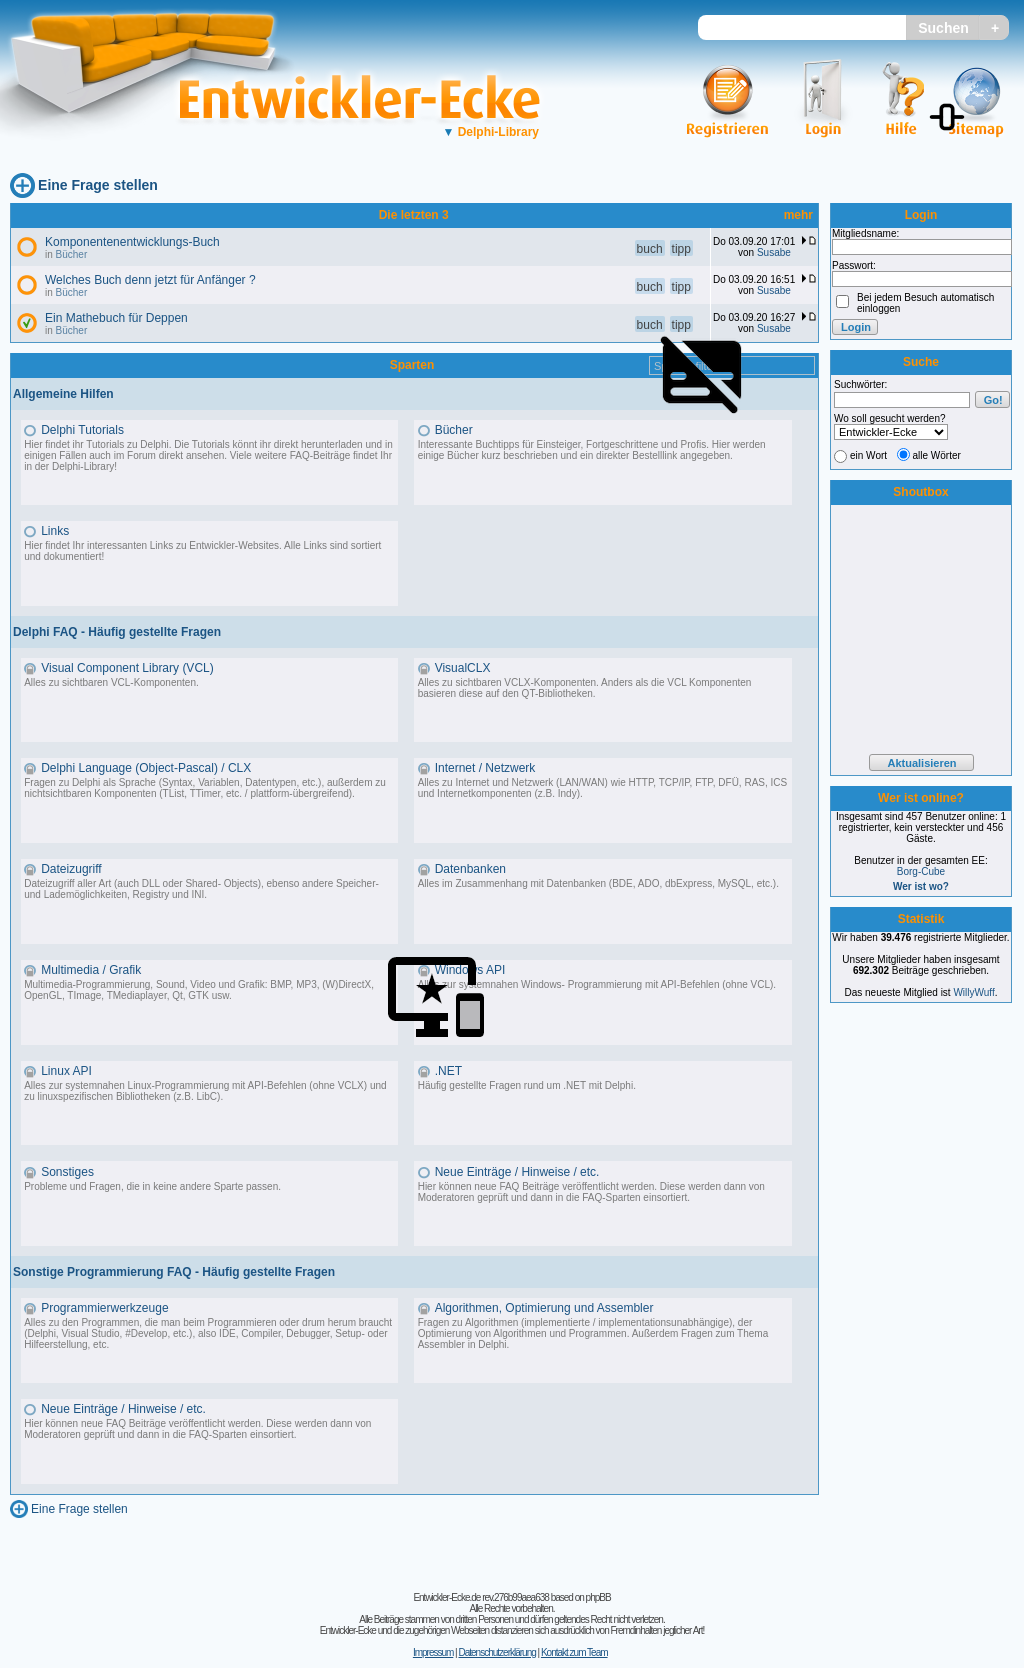 The height and width of the screenshot is (1668, 1024). I want to click on view synced or connected devices, so click(436, 997).